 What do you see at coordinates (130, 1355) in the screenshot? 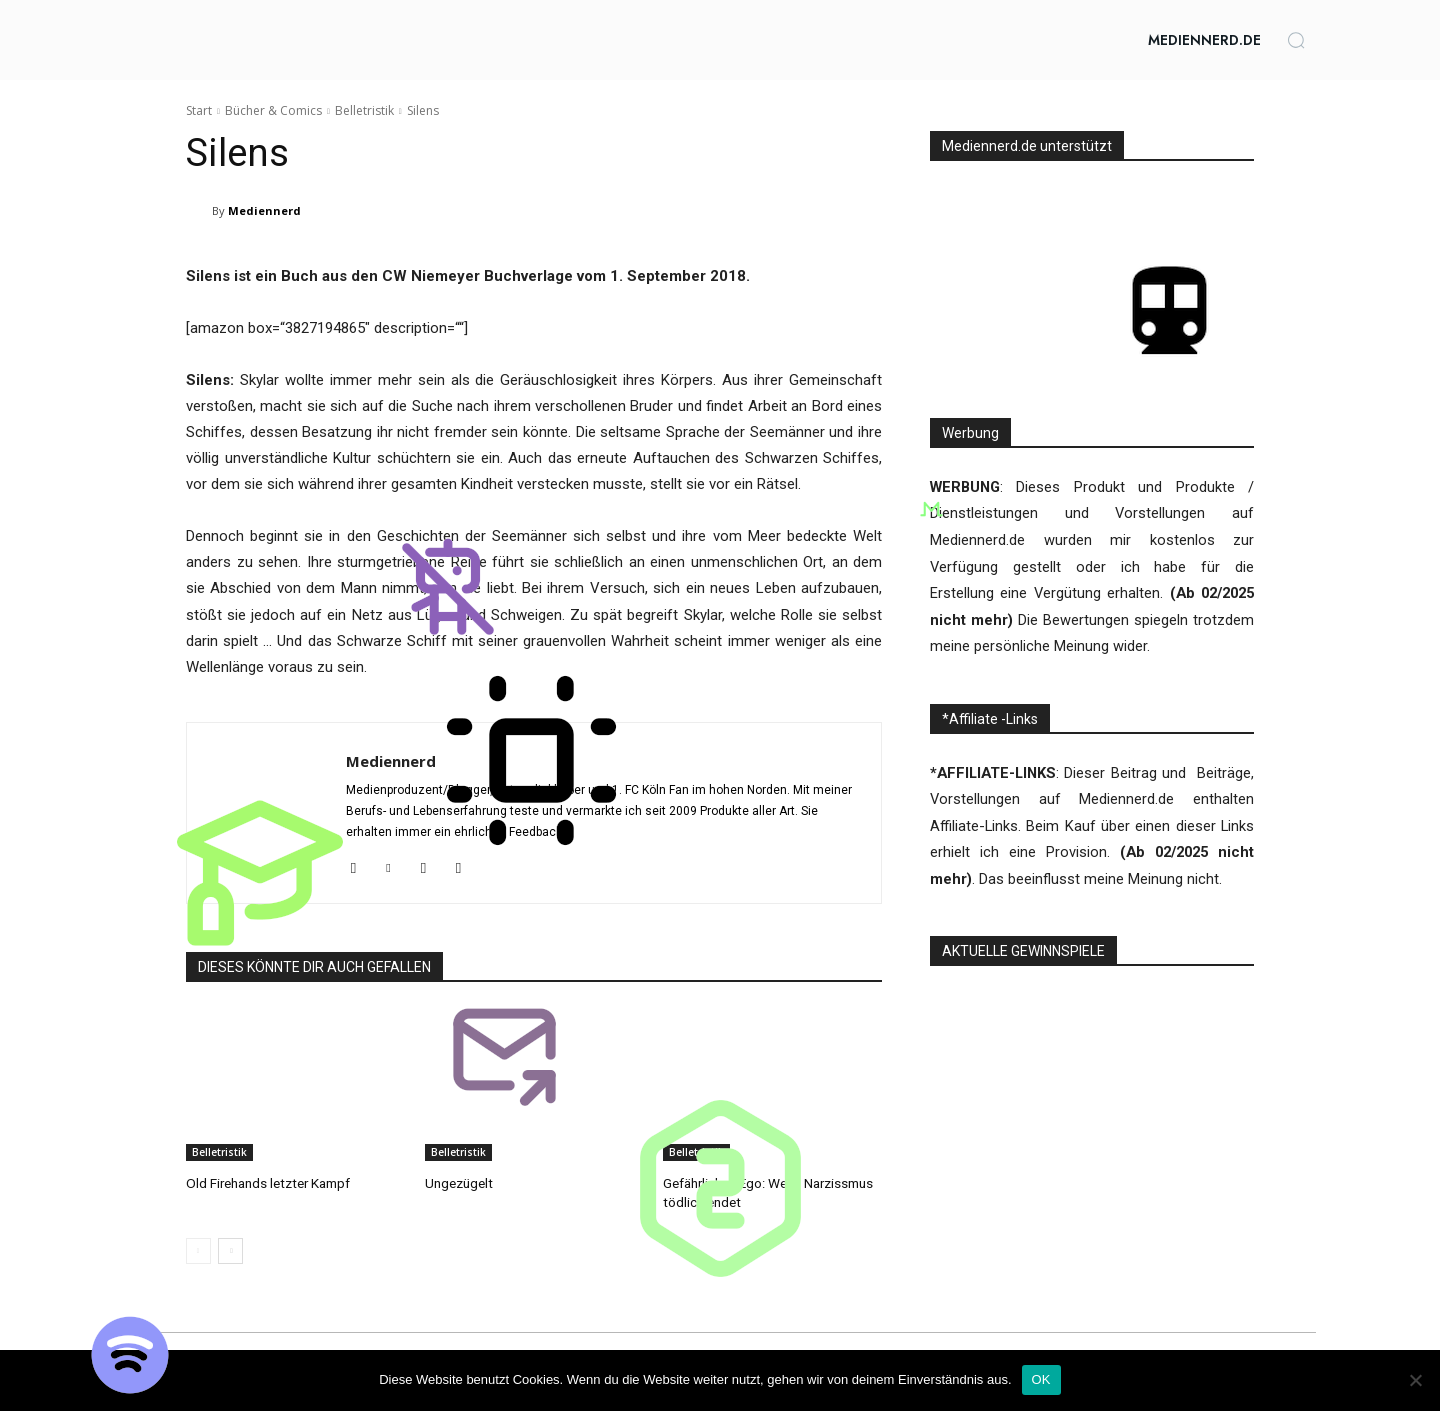
I see `open Spotify app` at bounding box center [130, 1355].